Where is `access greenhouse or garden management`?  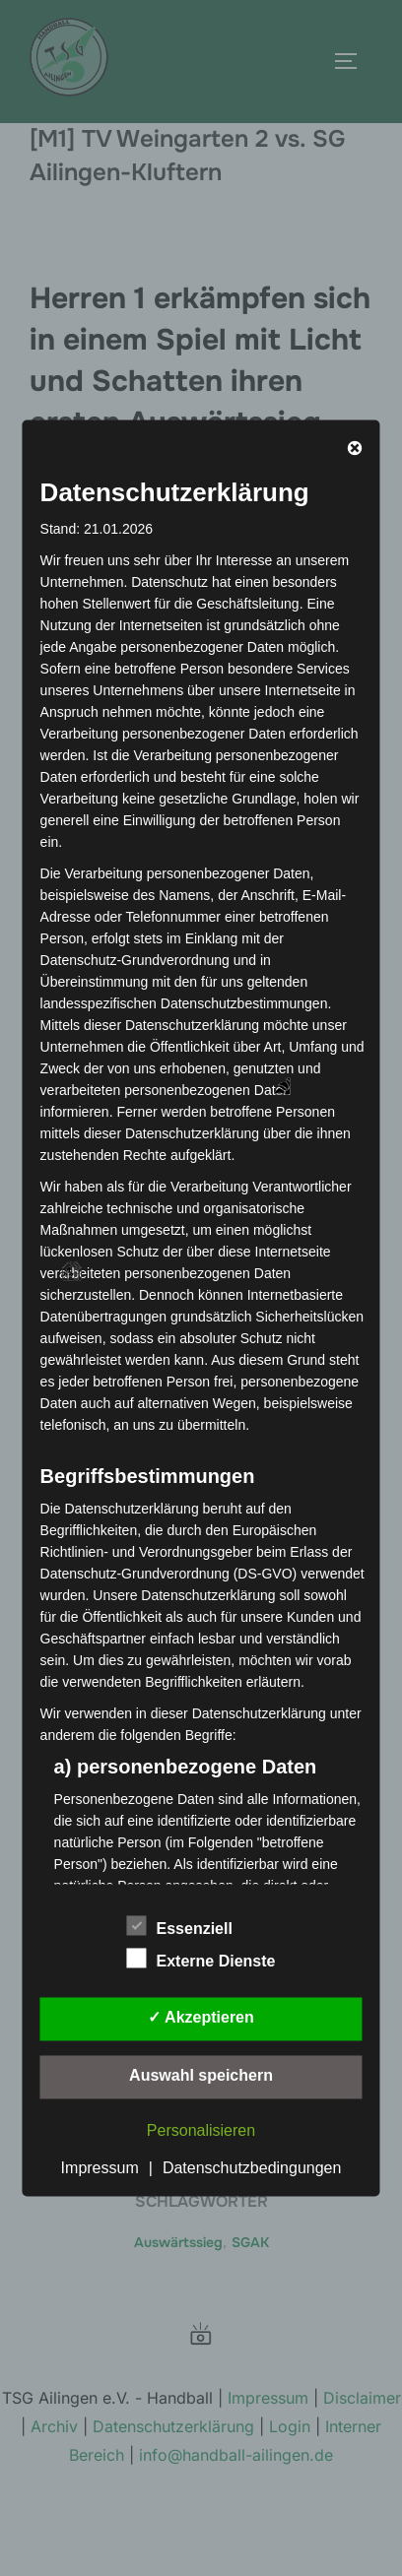 access greenhouse or garden management is located at coordinates (72, 1271).